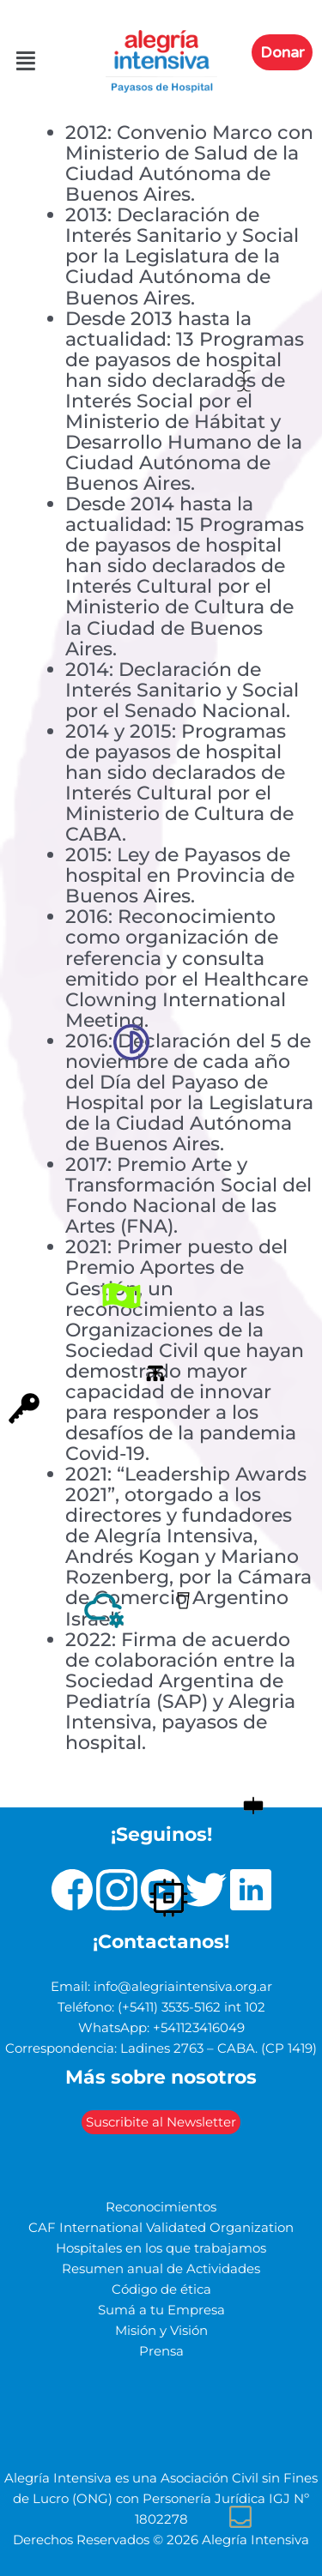 This screenshot has width=322, height=2576. Describe the element at coordinates (168, 1897) in the screenshot. I see `view system processor information` at that location.